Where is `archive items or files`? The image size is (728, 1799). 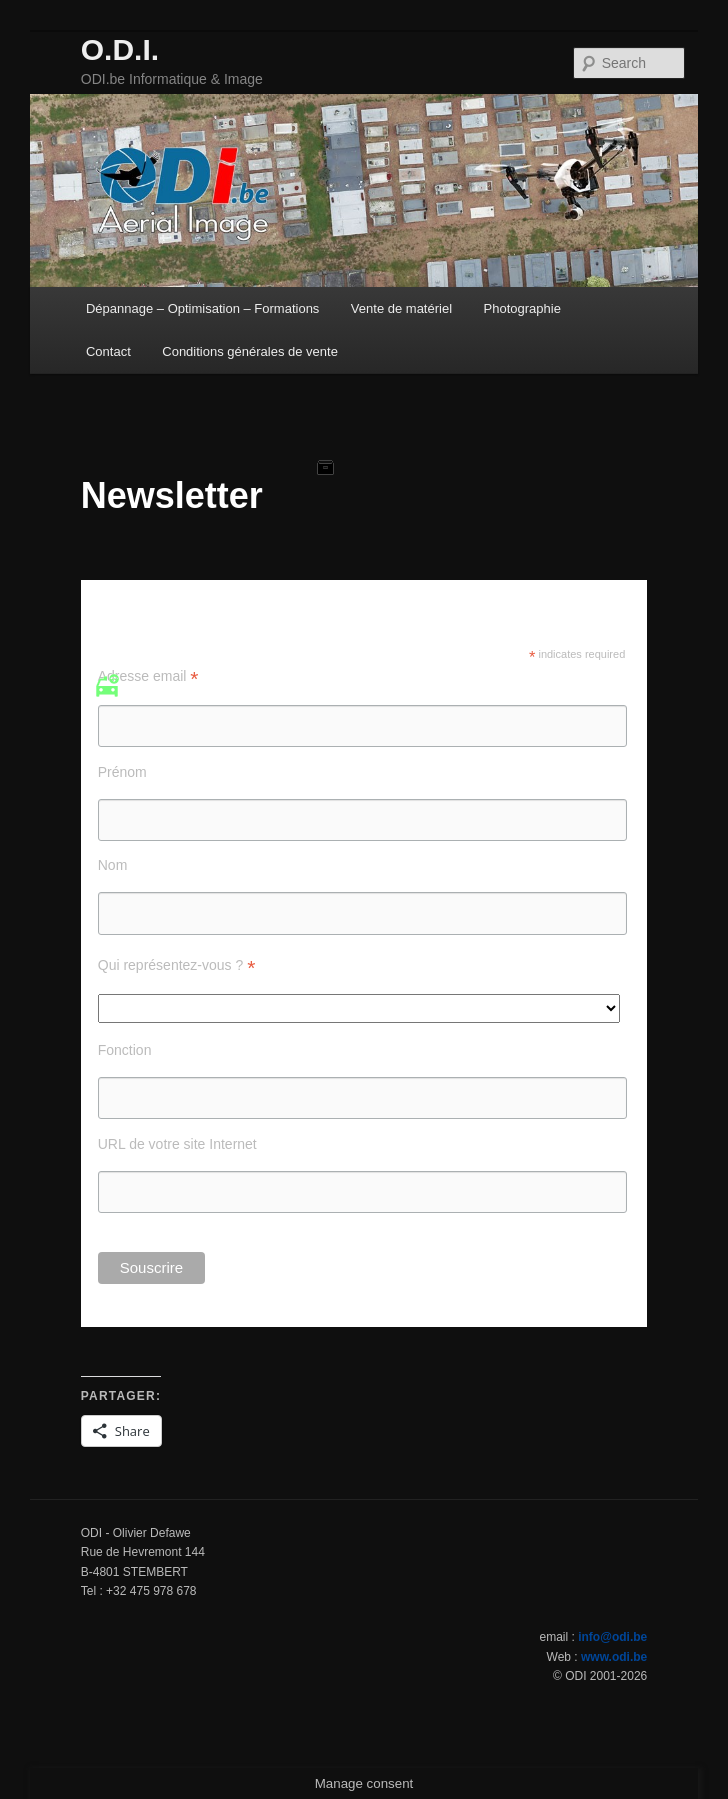 archive items or files is located at coordinates (325, 467).